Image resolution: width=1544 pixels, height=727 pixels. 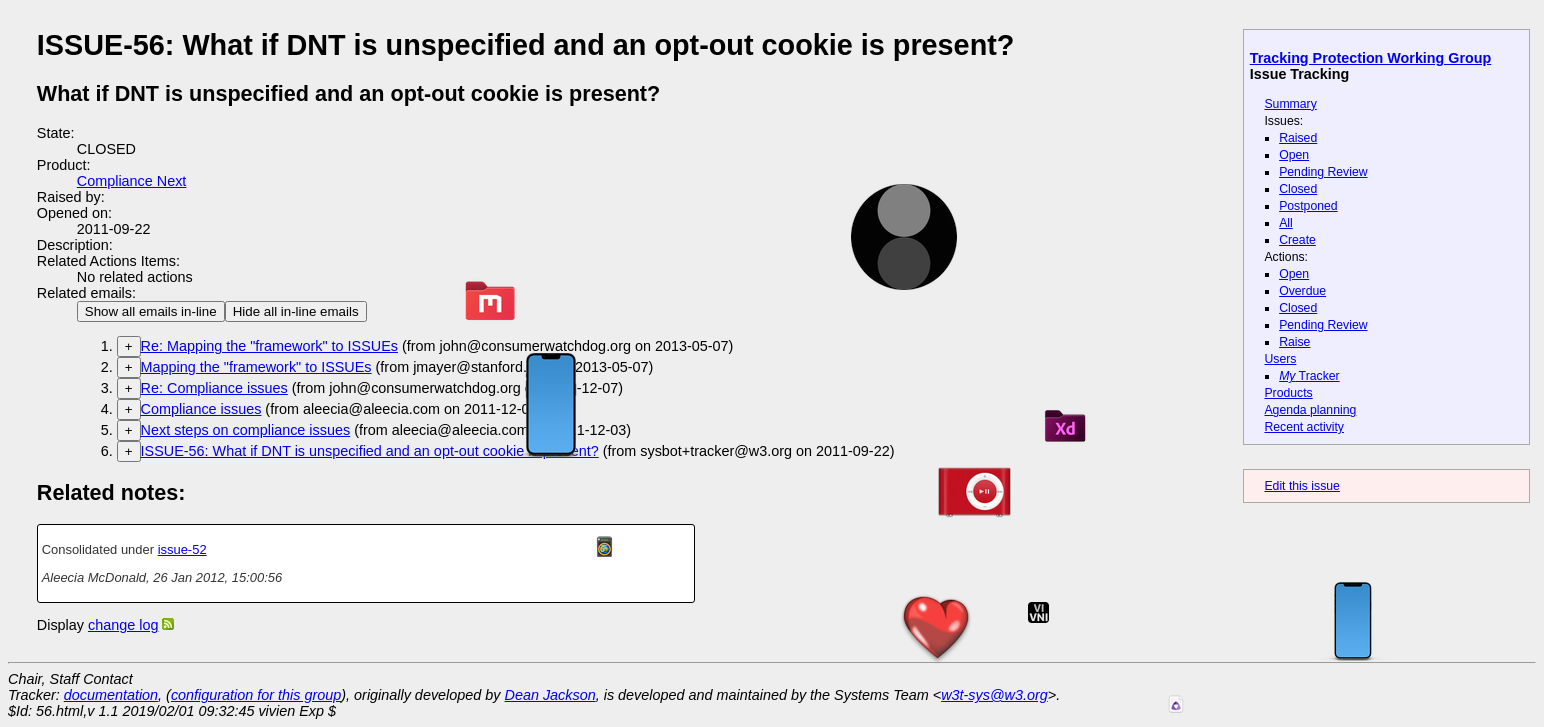 I want to click on RAID 6+ storage configuration or disk array, so click(x=604, y=546).